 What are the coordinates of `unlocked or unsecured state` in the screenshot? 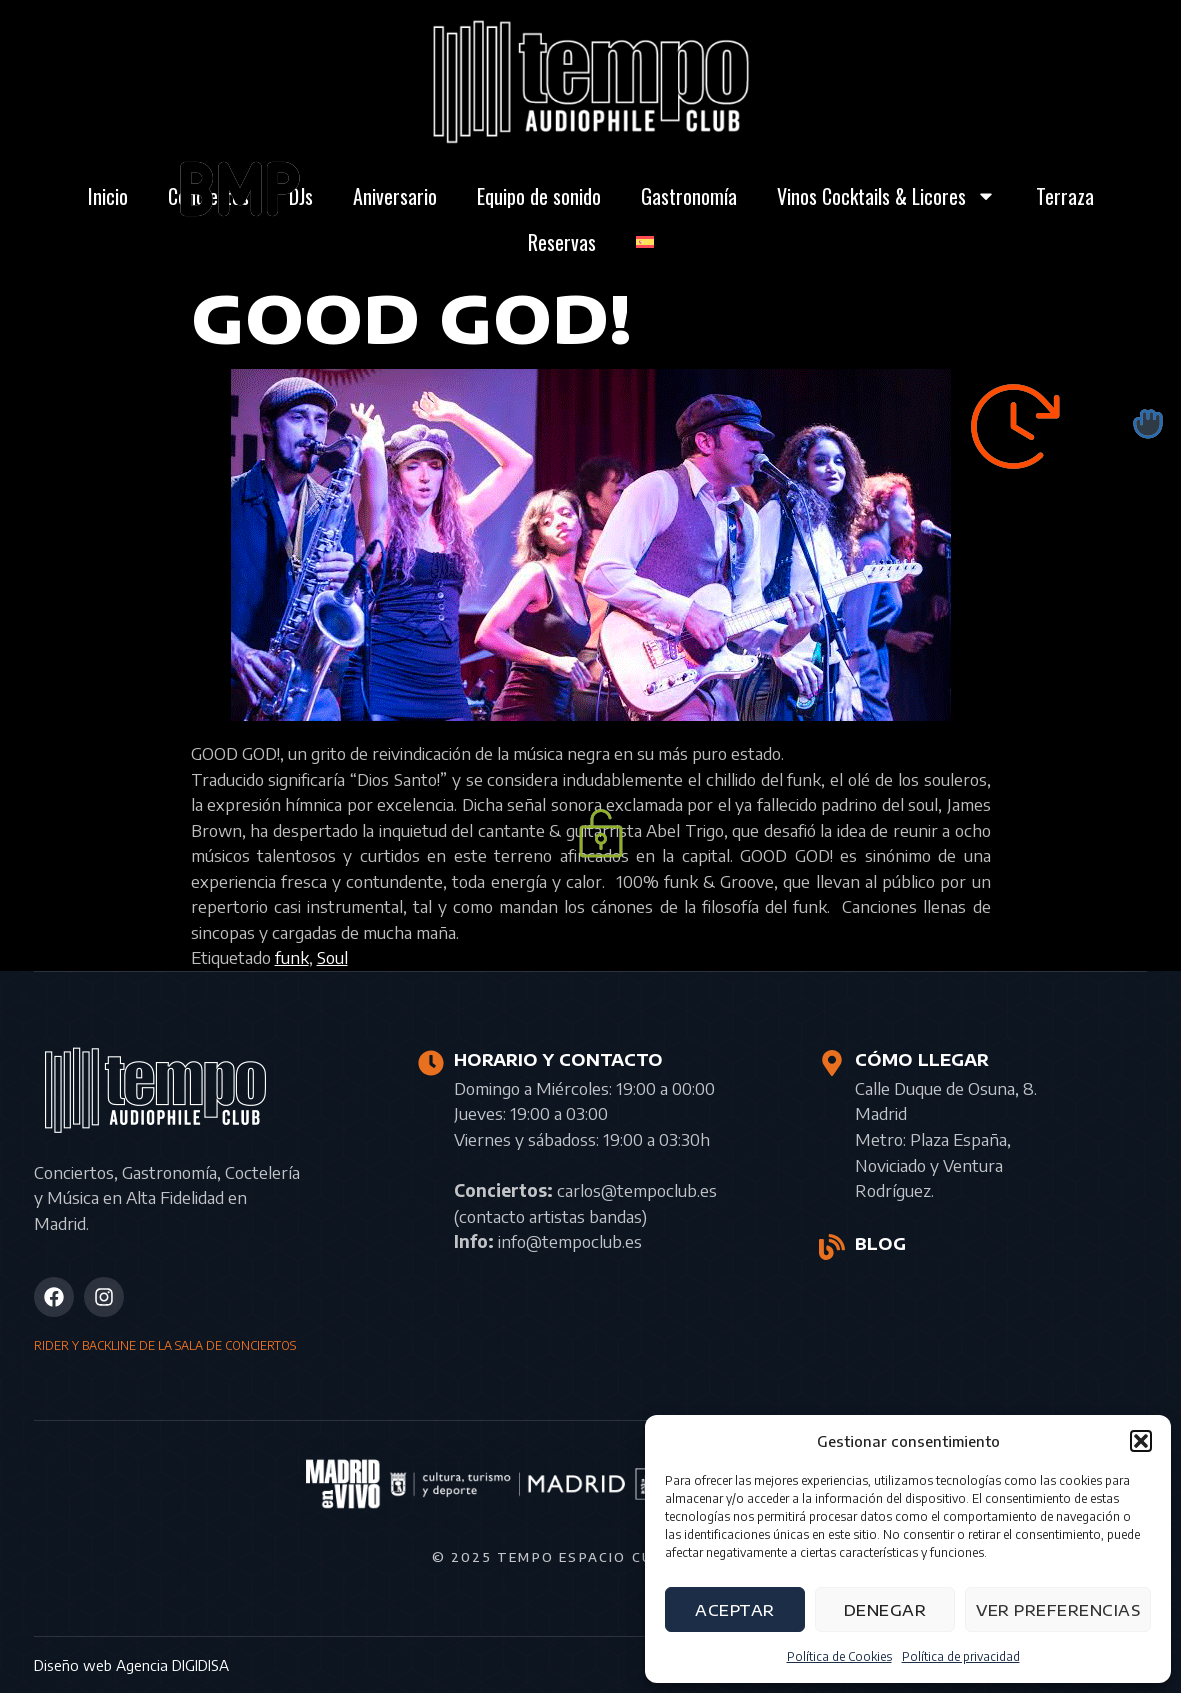 It's located at (601, 836).